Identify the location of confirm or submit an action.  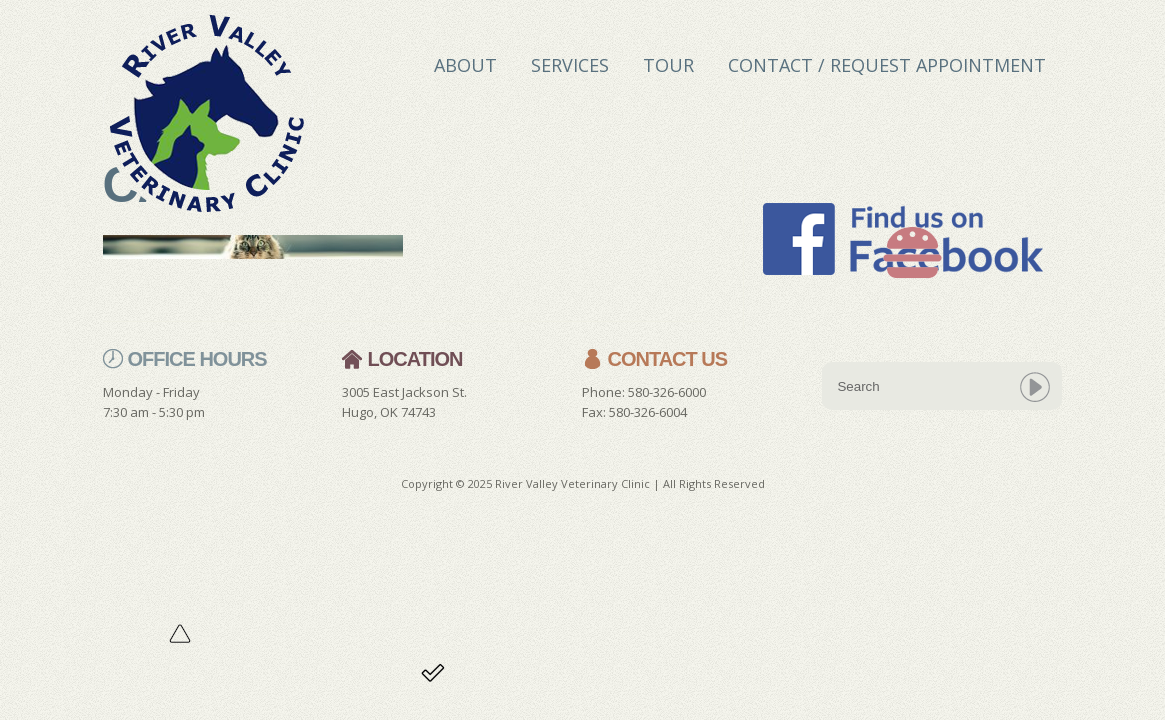
(432, 672).